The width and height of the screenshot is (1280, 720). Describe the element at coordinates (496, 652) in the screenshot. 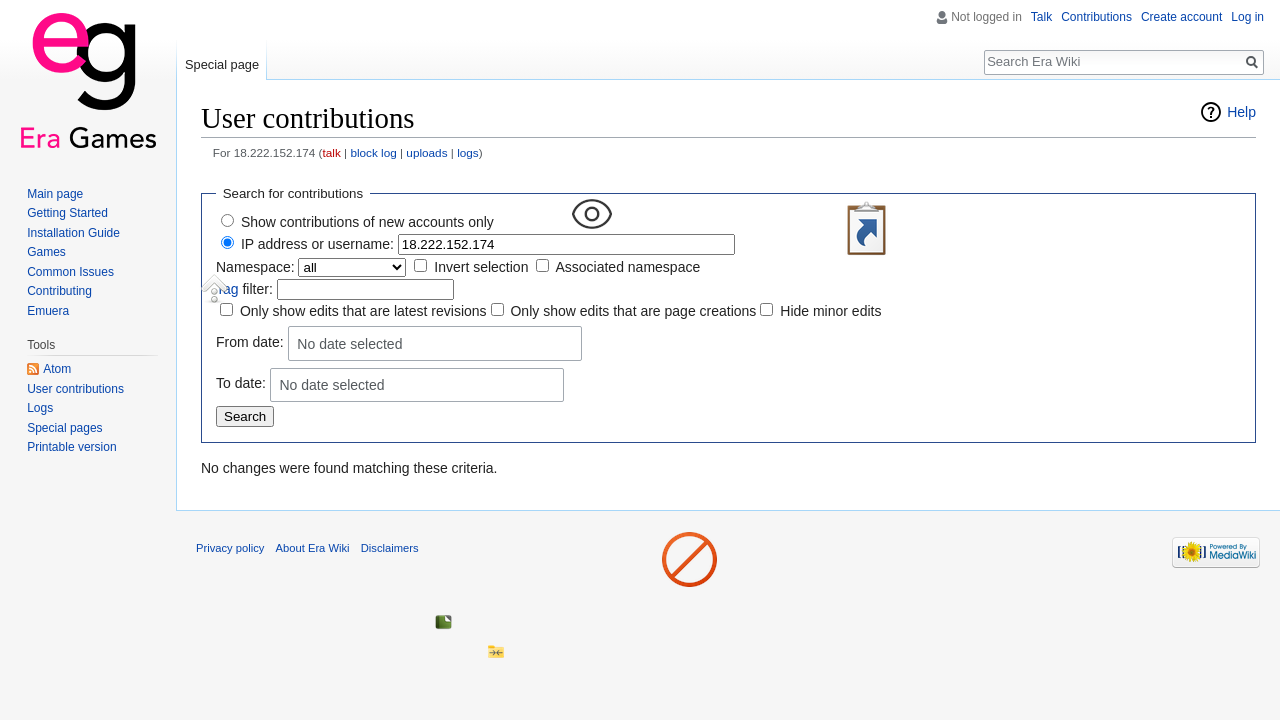

I see `compress folder contents to save space` at that location.